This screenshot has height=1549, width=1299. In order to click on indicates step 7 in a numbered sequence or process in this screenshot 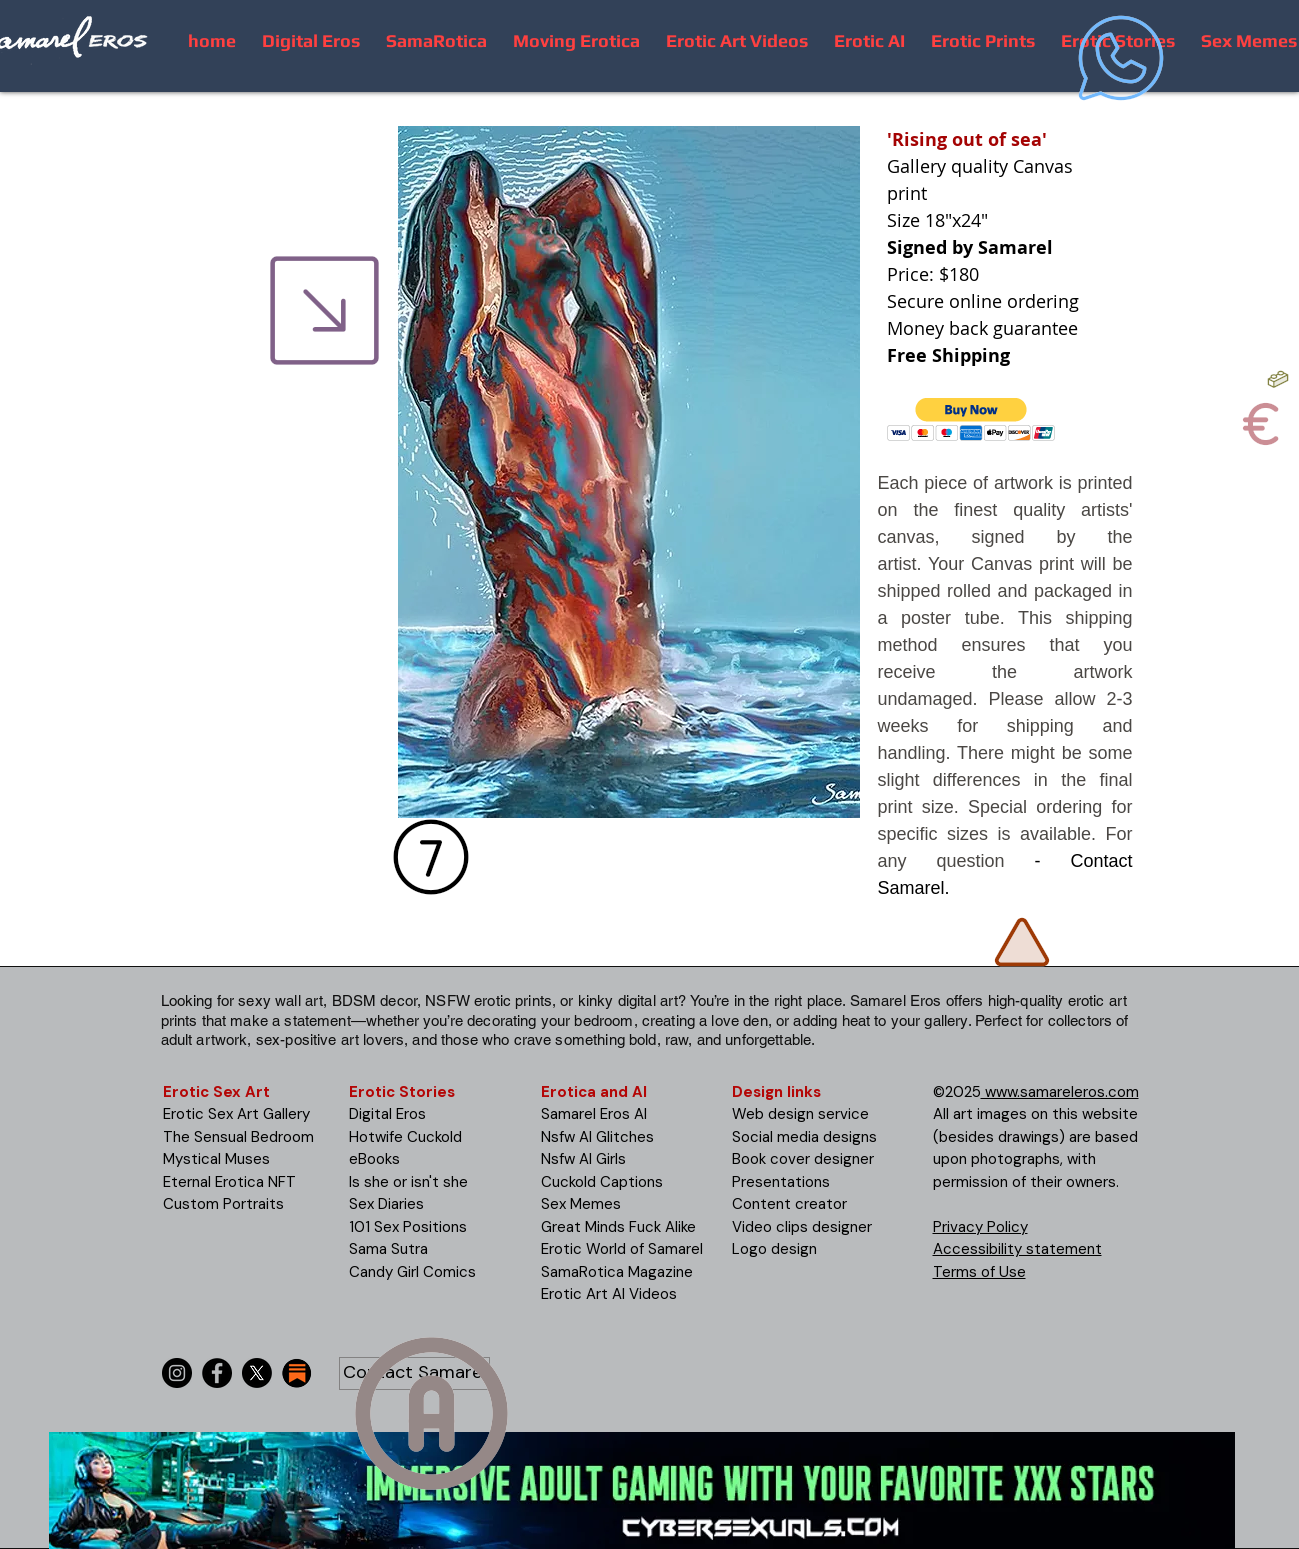, I will do `click(431, 857)`.